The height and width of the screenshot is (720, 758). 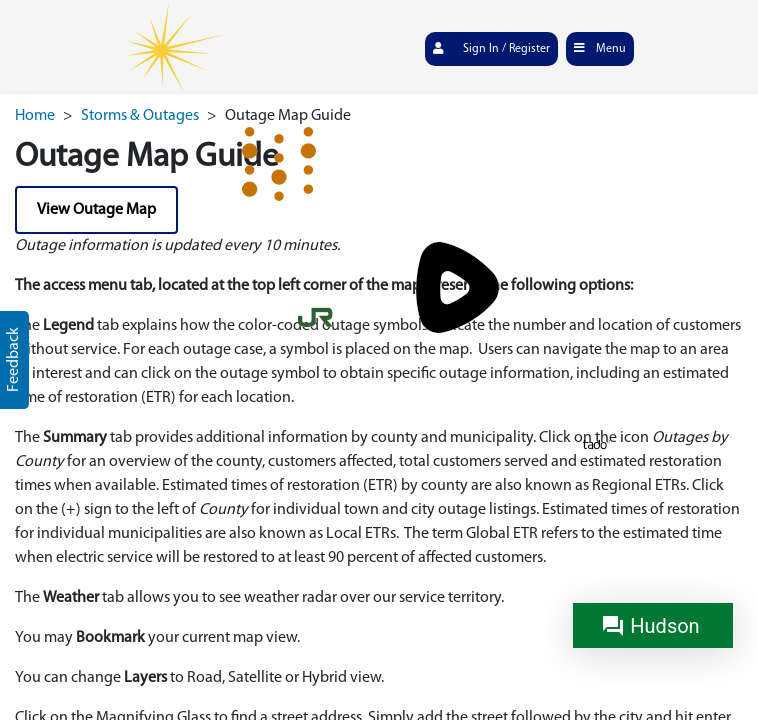 I want to click on JR Group company logo, so click(x=315, y=317).